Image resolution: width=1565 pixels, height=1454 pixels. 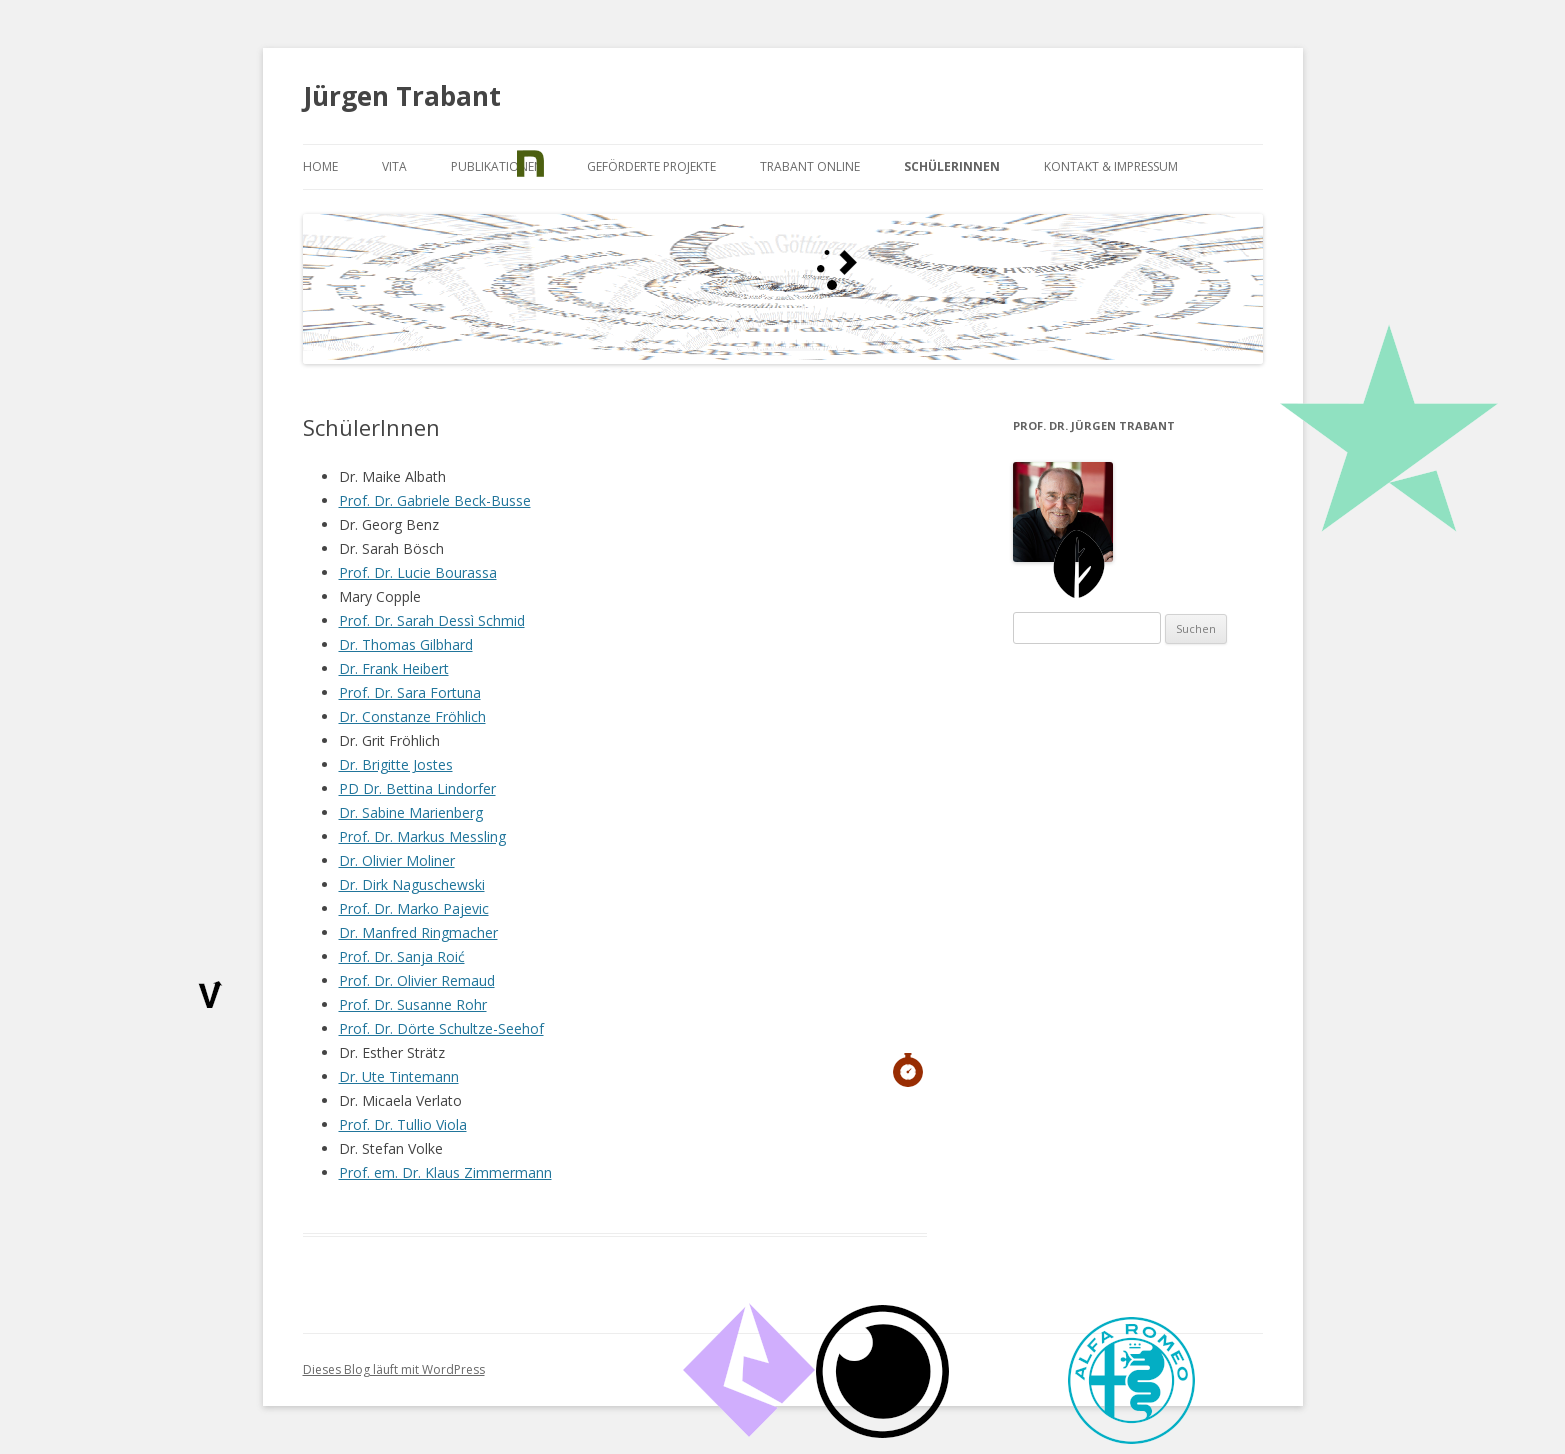 What do you see at coordinates (749, 1370) in the screenshot?
I see `open informatica application` at bounding box center [749, 1370].